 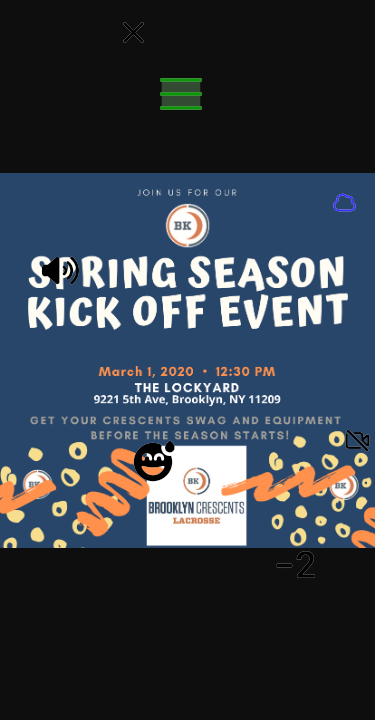 What do you see at coordinates (153, 462) in the screenshot?
I see `indicates nervous or awkward reaction` at bounding box center [153, 462].